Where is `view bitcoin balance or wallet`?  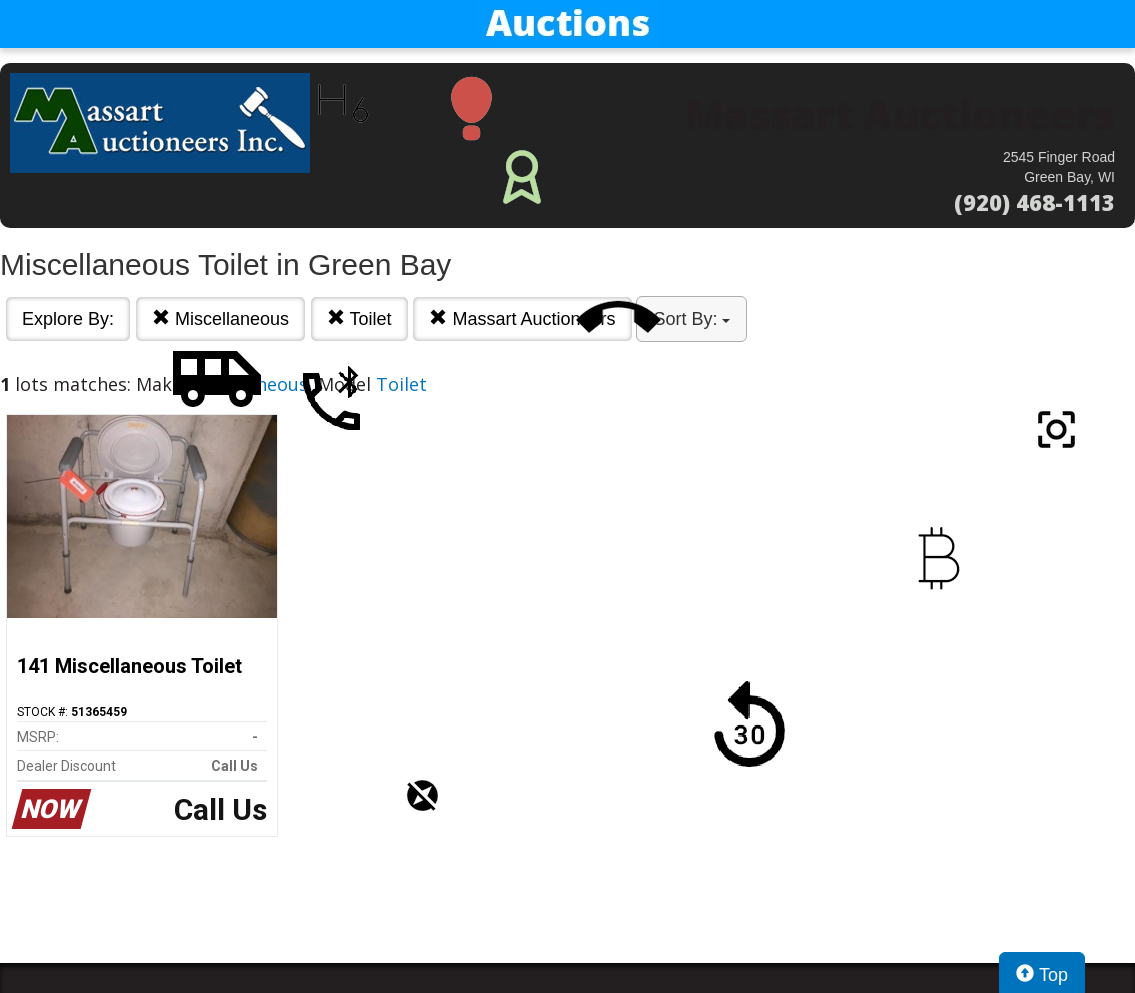 view bitcoin balance or wallet is located at coordinates (936, 559).